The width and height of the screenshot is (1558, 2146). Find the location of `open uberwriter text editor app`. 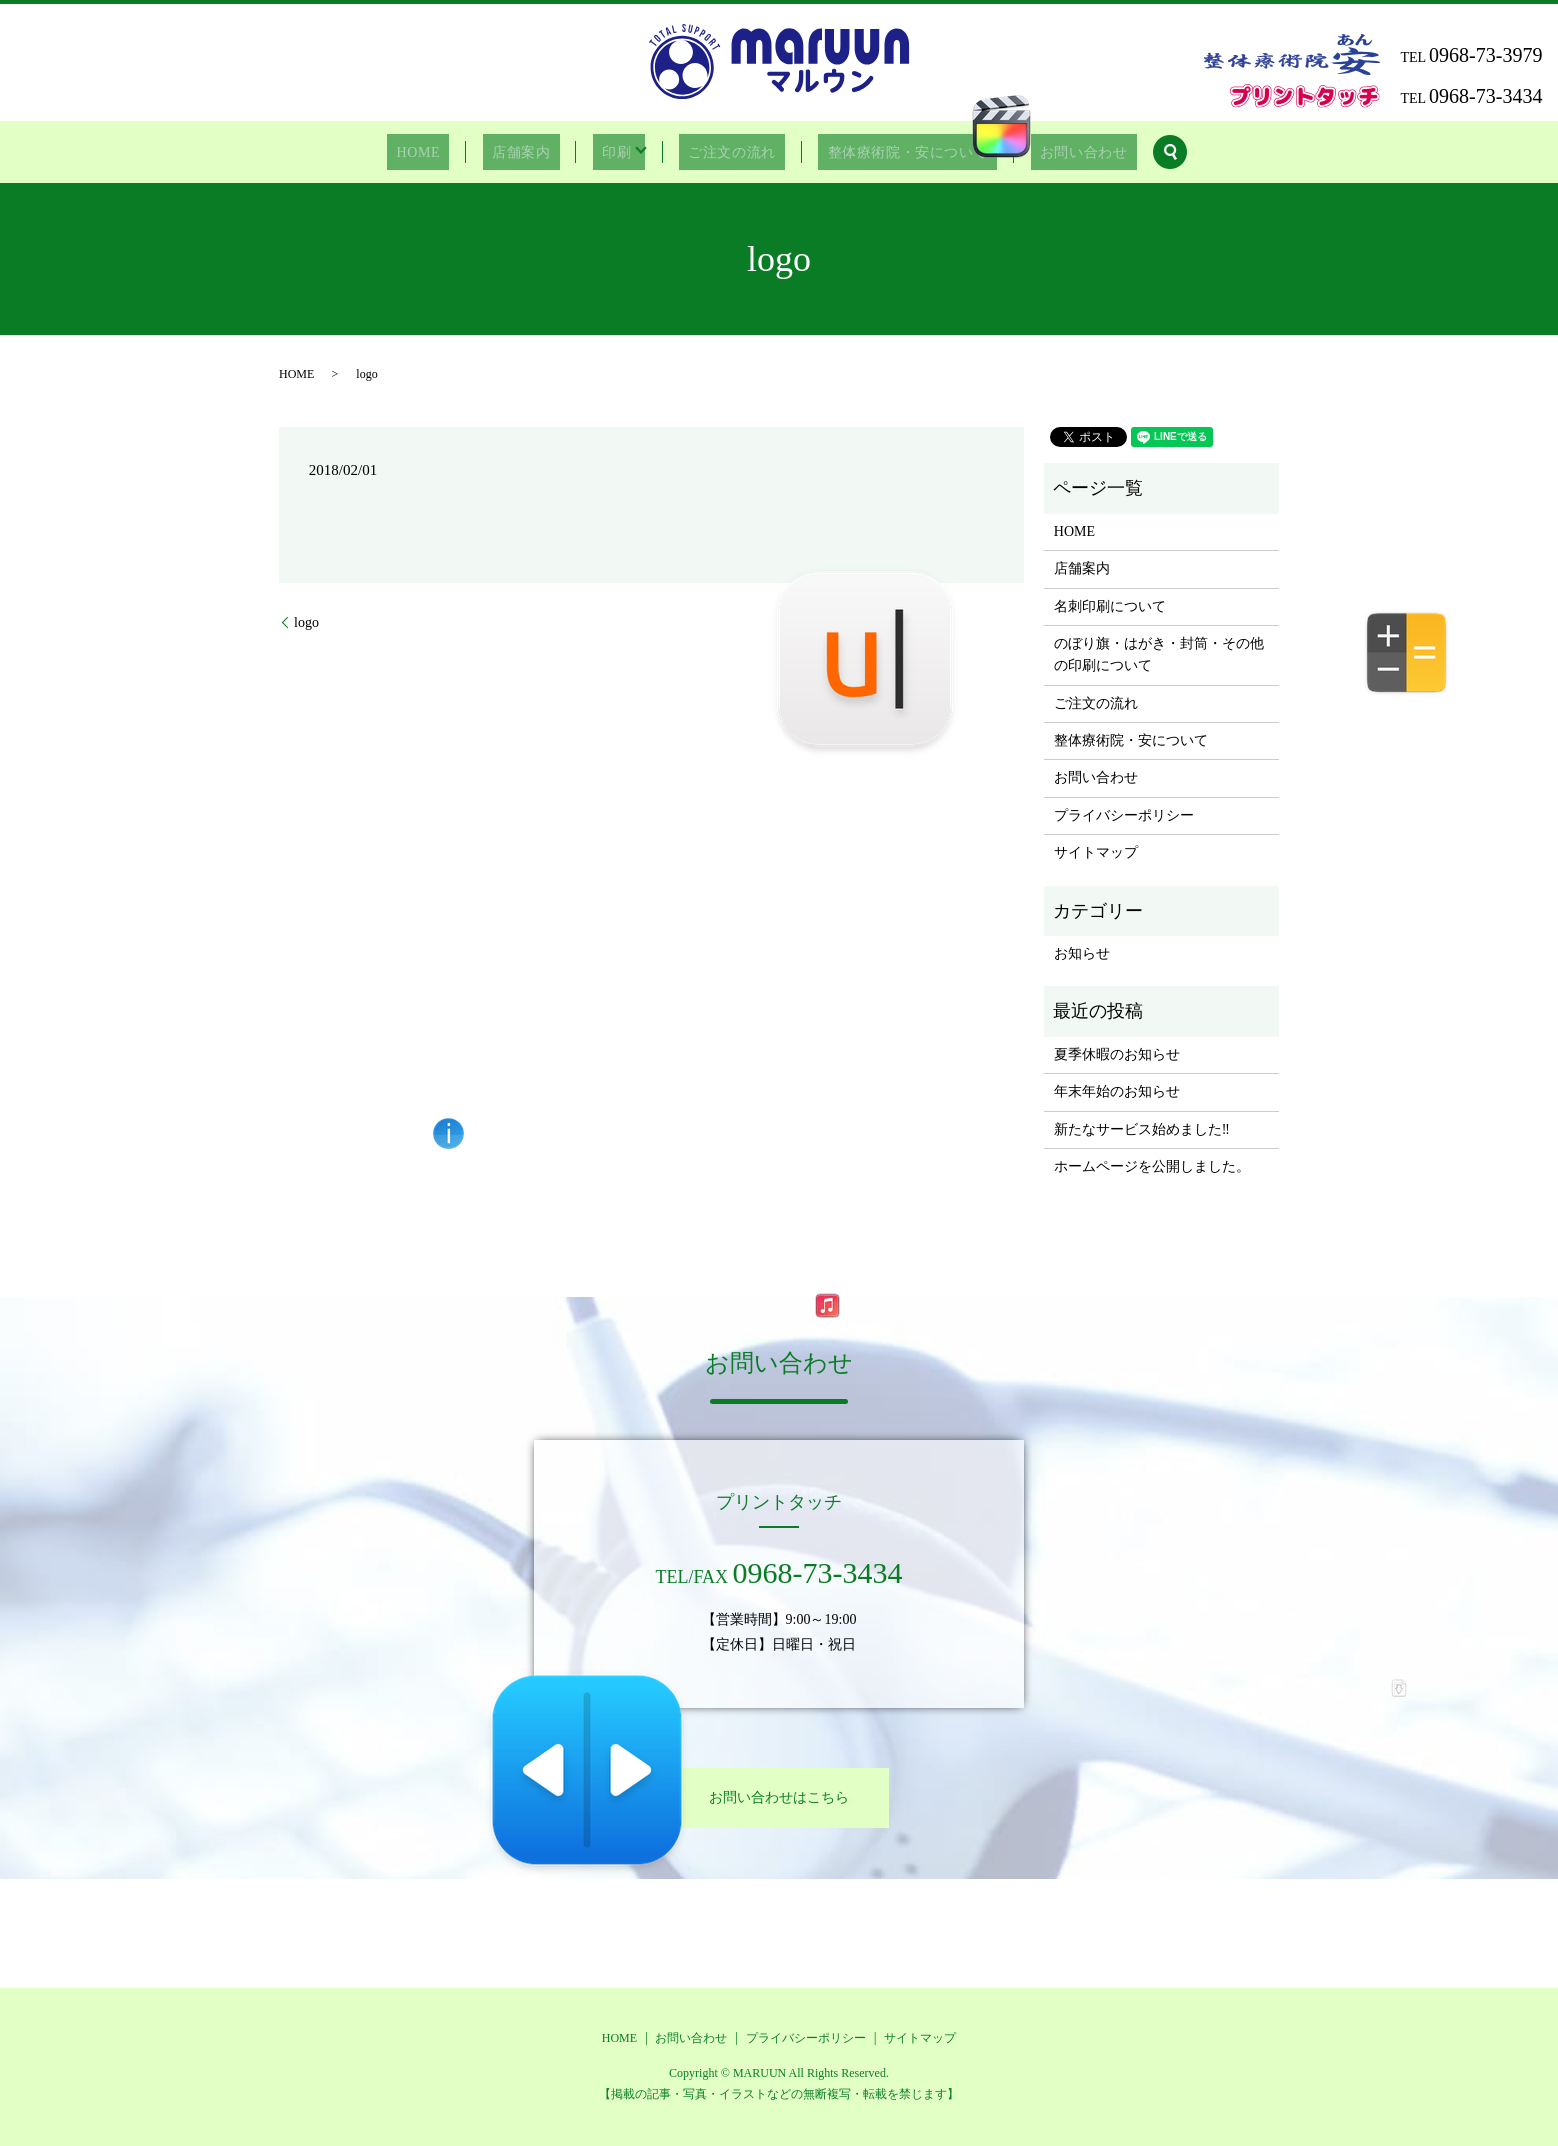

open uberwriter text editor app is located at coordinates (865, 659).